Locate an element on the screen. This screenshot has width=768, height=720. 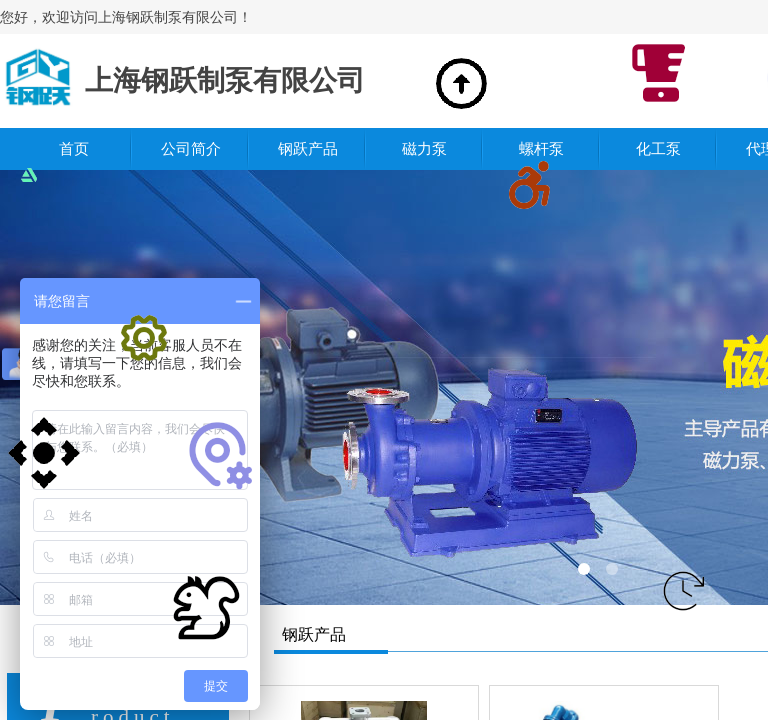
upload a file or content is located at coordinates (461, 83).